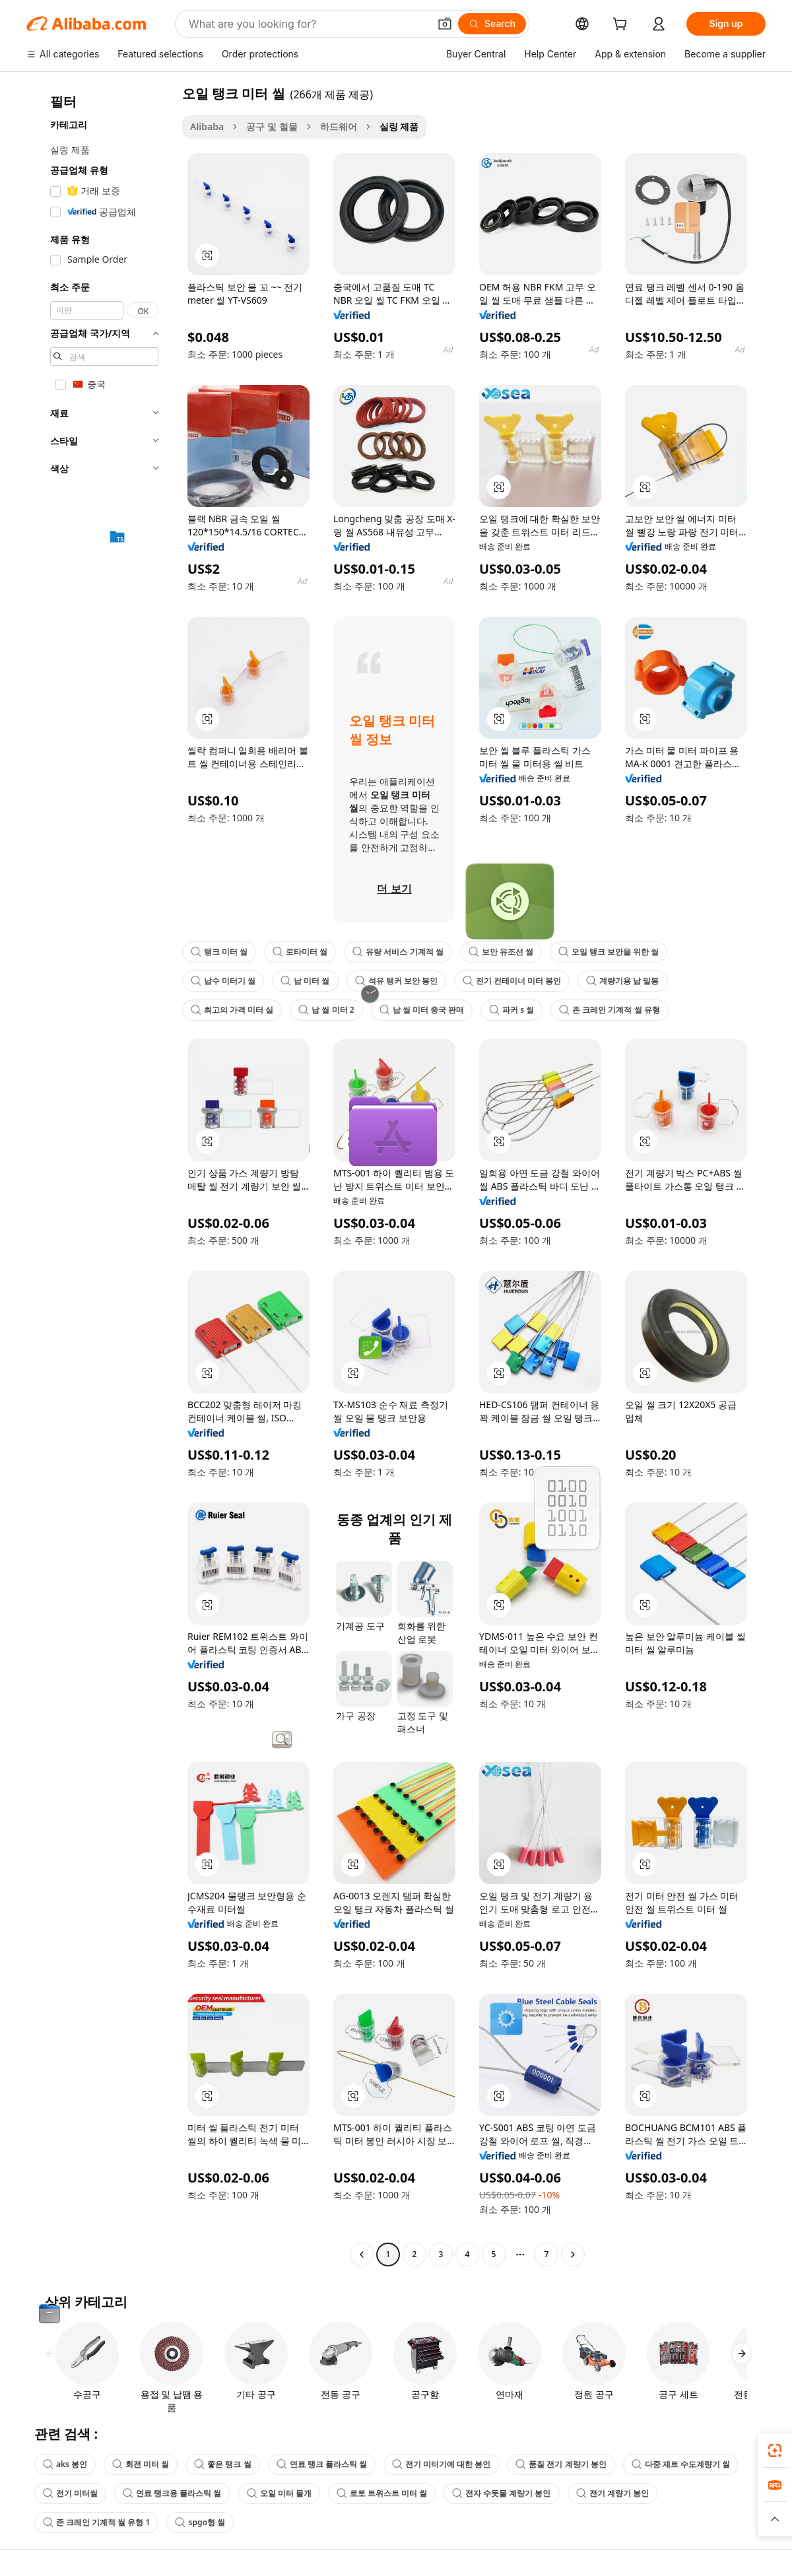  Describe the element at coordinates (370, 994) in the screenshot. I see `open the clocks app` at that location.